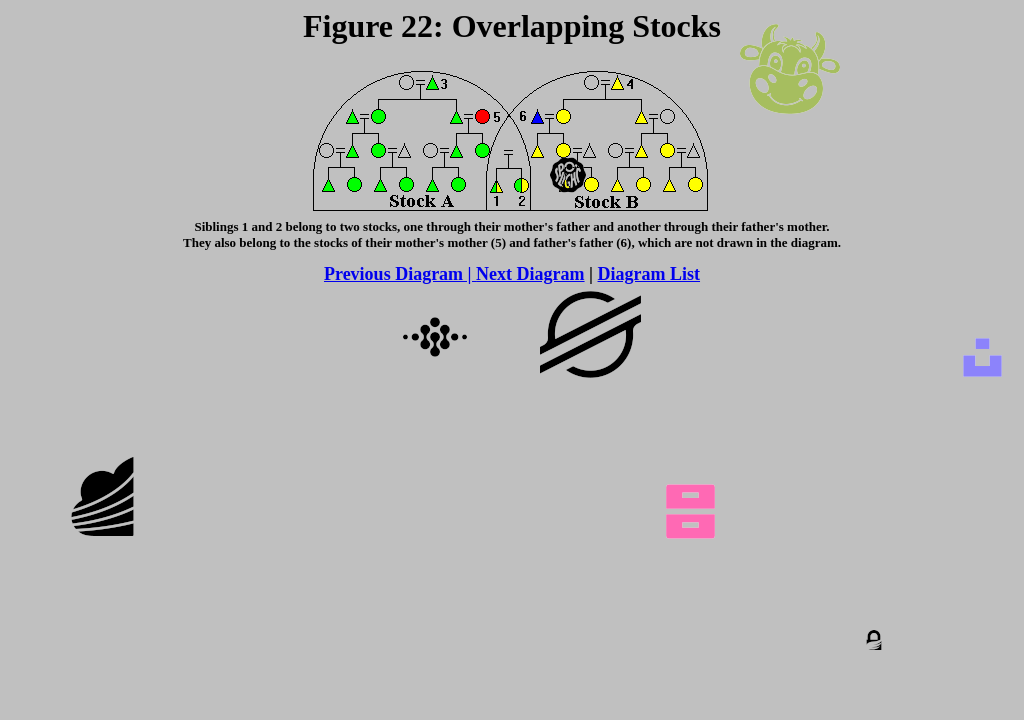 This screenshot has height=720, width=1024. Describe the element at coordinates (790, 69) in the screenshot. I see `open the HappyCow app for finding vegan and vegetarian restaurants` at that location.